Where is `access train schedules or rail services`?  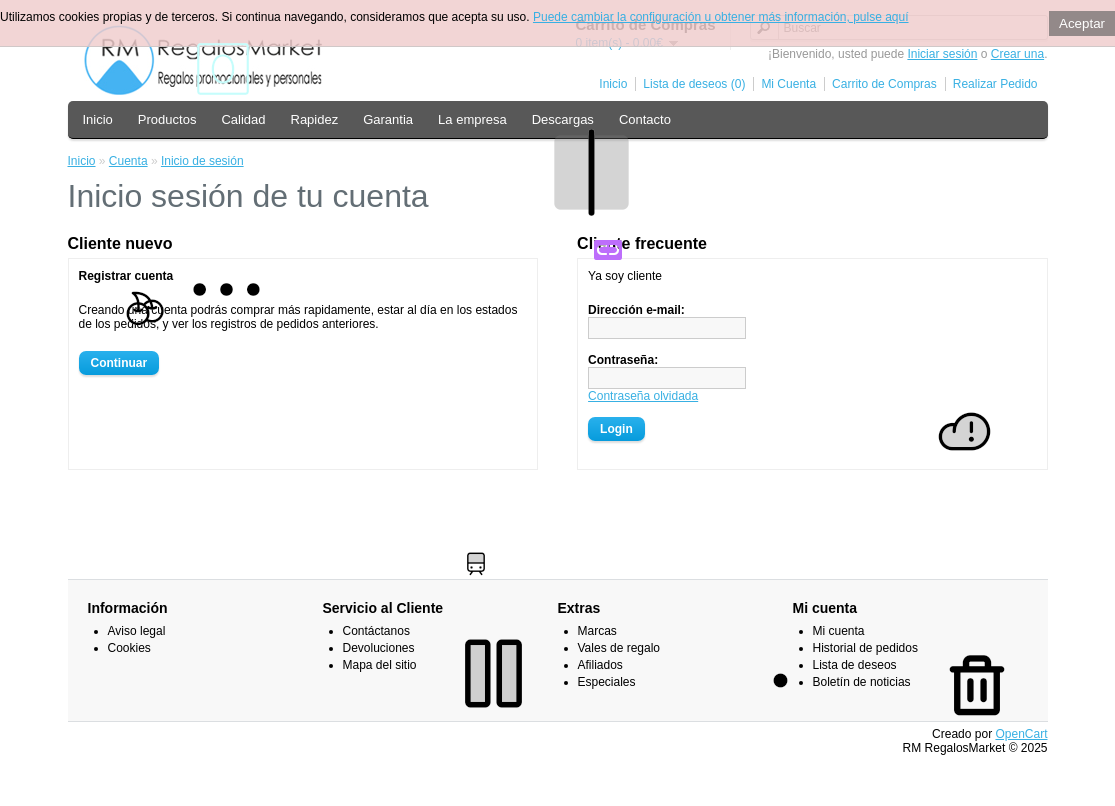 access train schedules or rail services is located at coordinates (476, 563).